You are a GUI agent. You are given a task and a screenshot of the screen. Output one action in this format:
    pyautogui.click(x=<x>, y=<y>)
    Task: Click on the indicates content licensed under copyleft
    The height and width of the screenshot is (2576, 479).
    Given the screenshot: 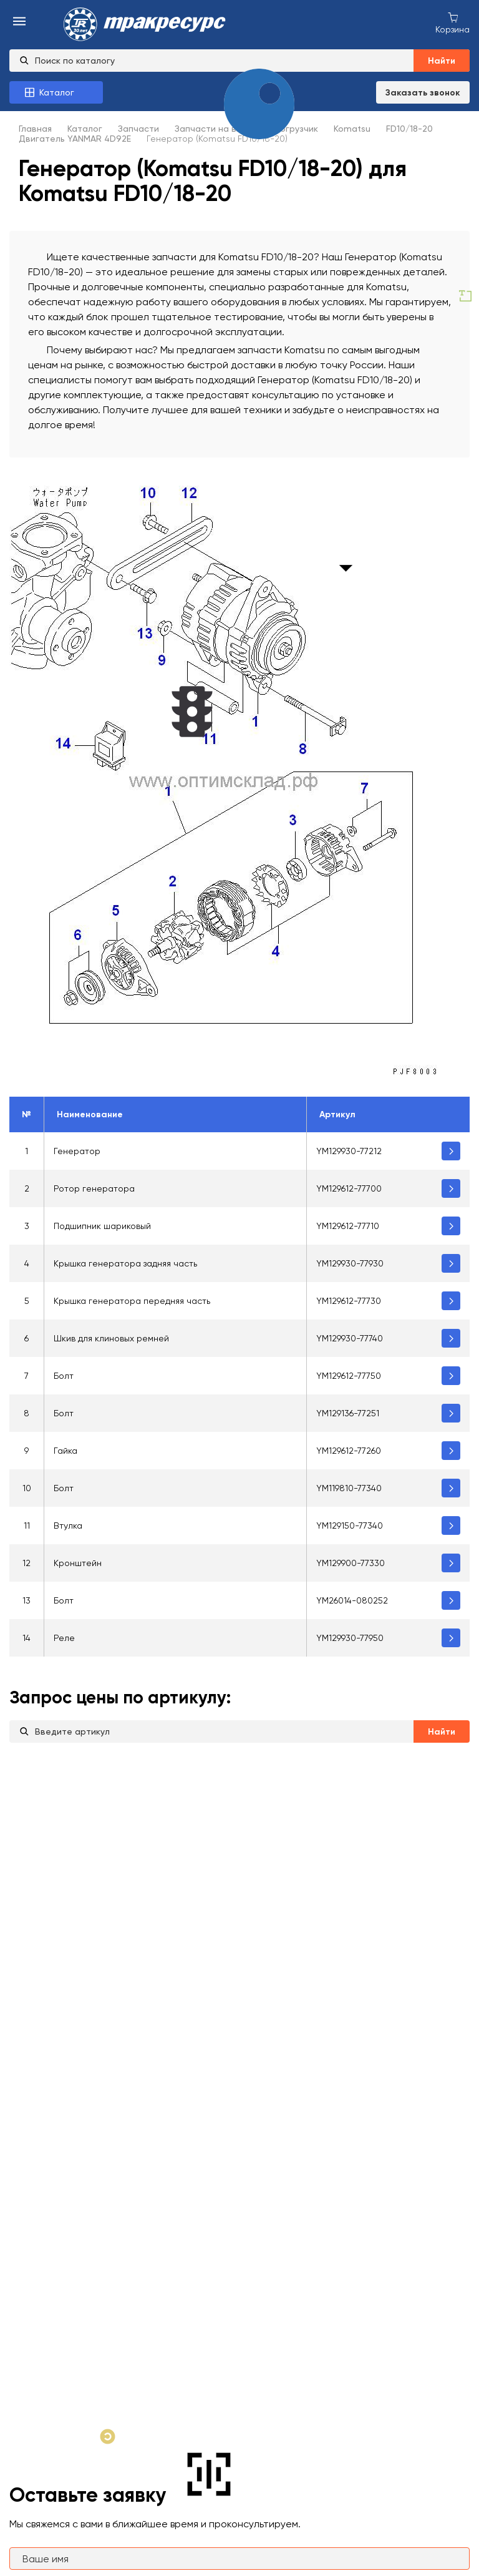 What is the action you would take?
    pyautogui.click(x=107, y=2436)
    